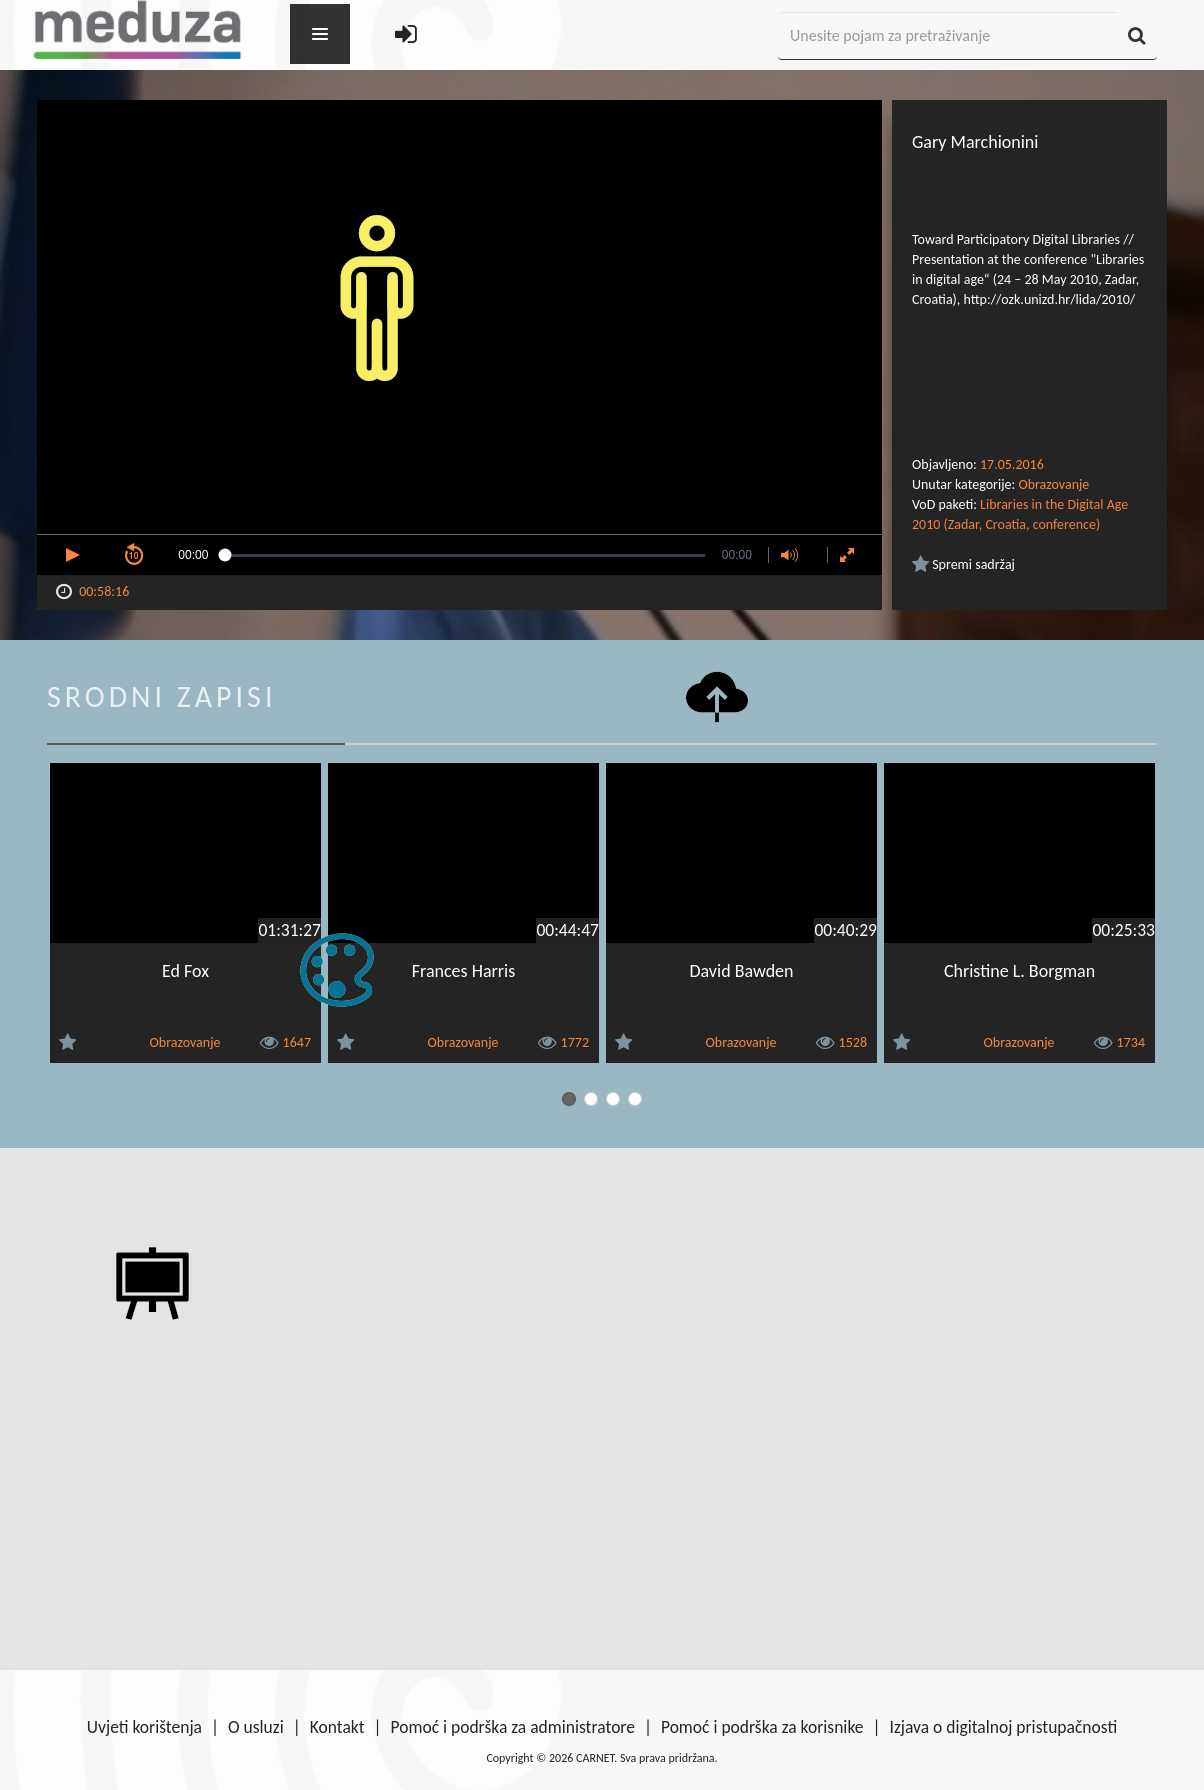 The width and height of the screenshot is (1204, 1790). I want to click on view male user profile, so click(377, 298).